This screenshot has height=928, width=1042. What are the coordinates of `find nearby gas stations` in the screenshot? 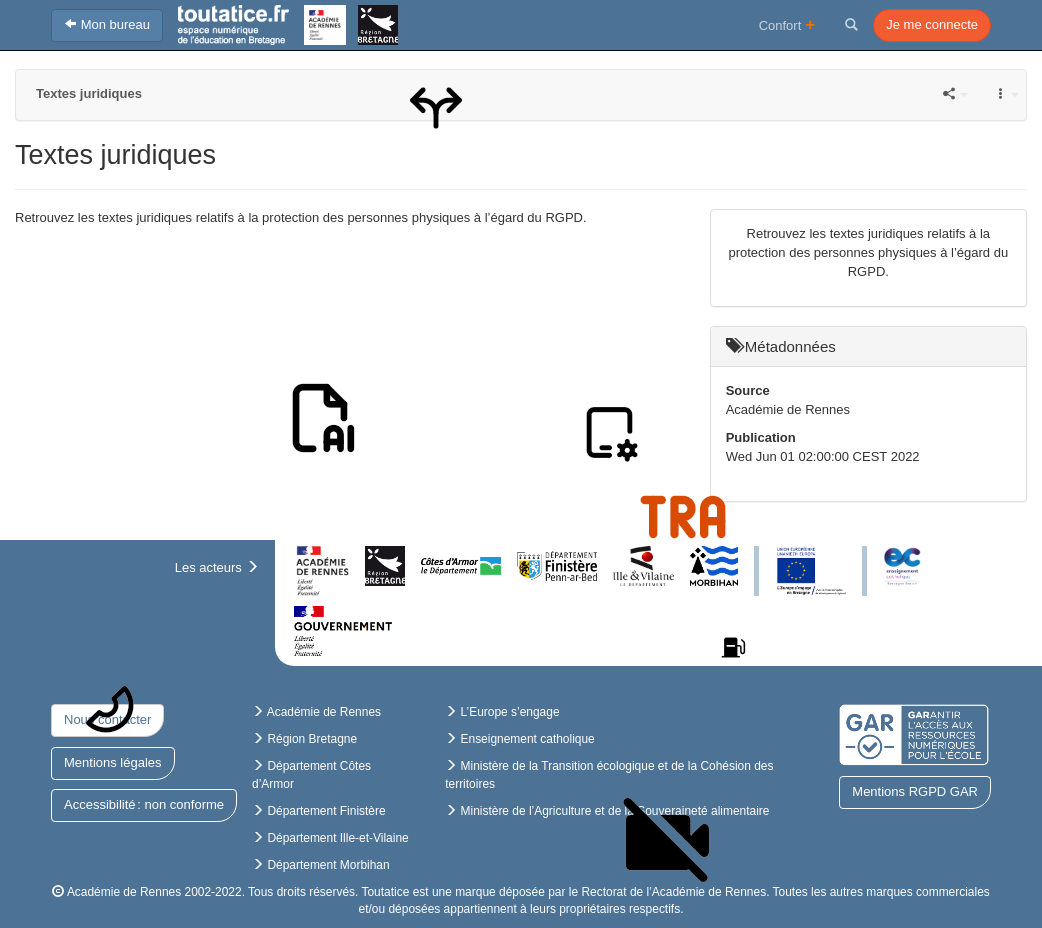 It's located at (732, 647).